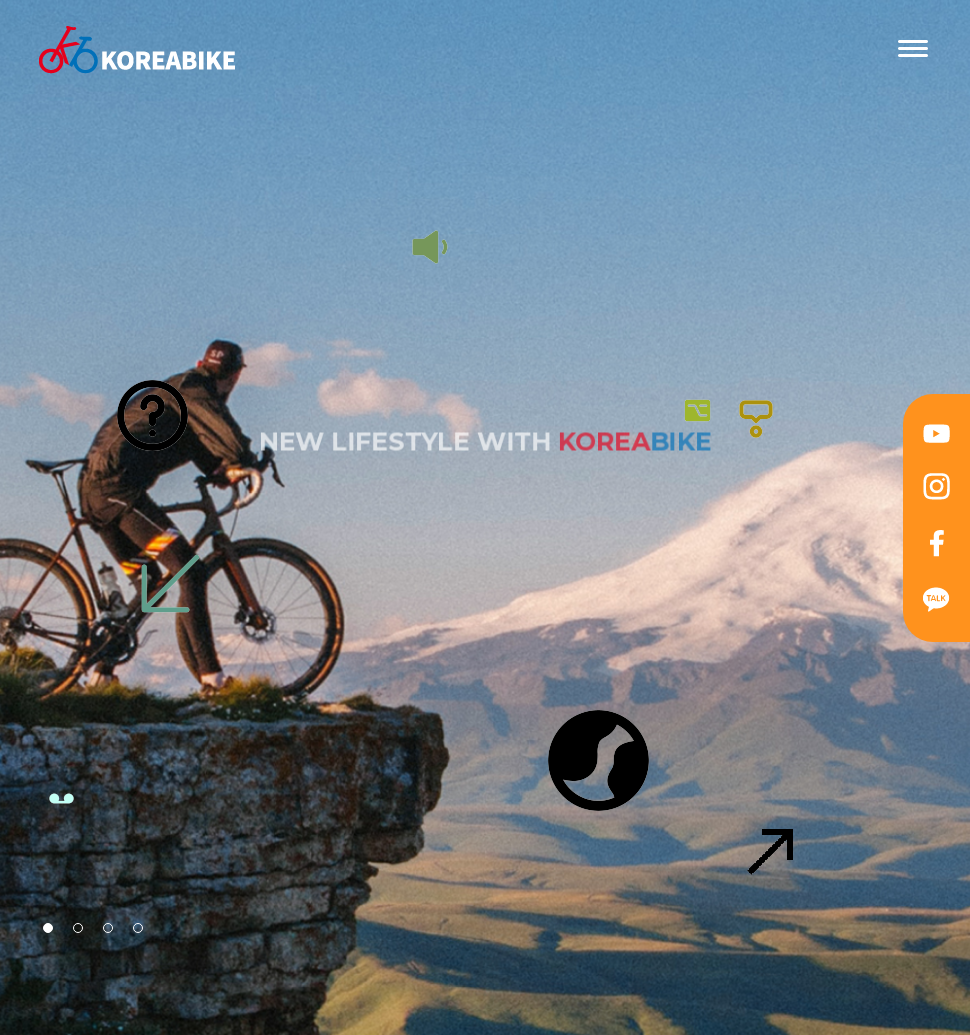  What do you see at coordinates (152, 415) in the screenshot?
I see `access help or support information` at bounding box center [152, 415].